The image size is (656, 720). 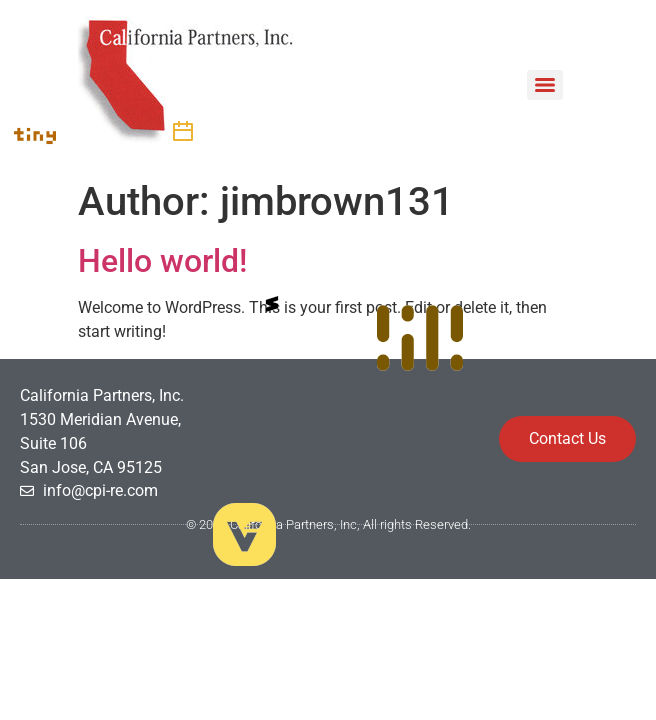 I want to click on view calendar or schedule, so click(x=183, y=132).